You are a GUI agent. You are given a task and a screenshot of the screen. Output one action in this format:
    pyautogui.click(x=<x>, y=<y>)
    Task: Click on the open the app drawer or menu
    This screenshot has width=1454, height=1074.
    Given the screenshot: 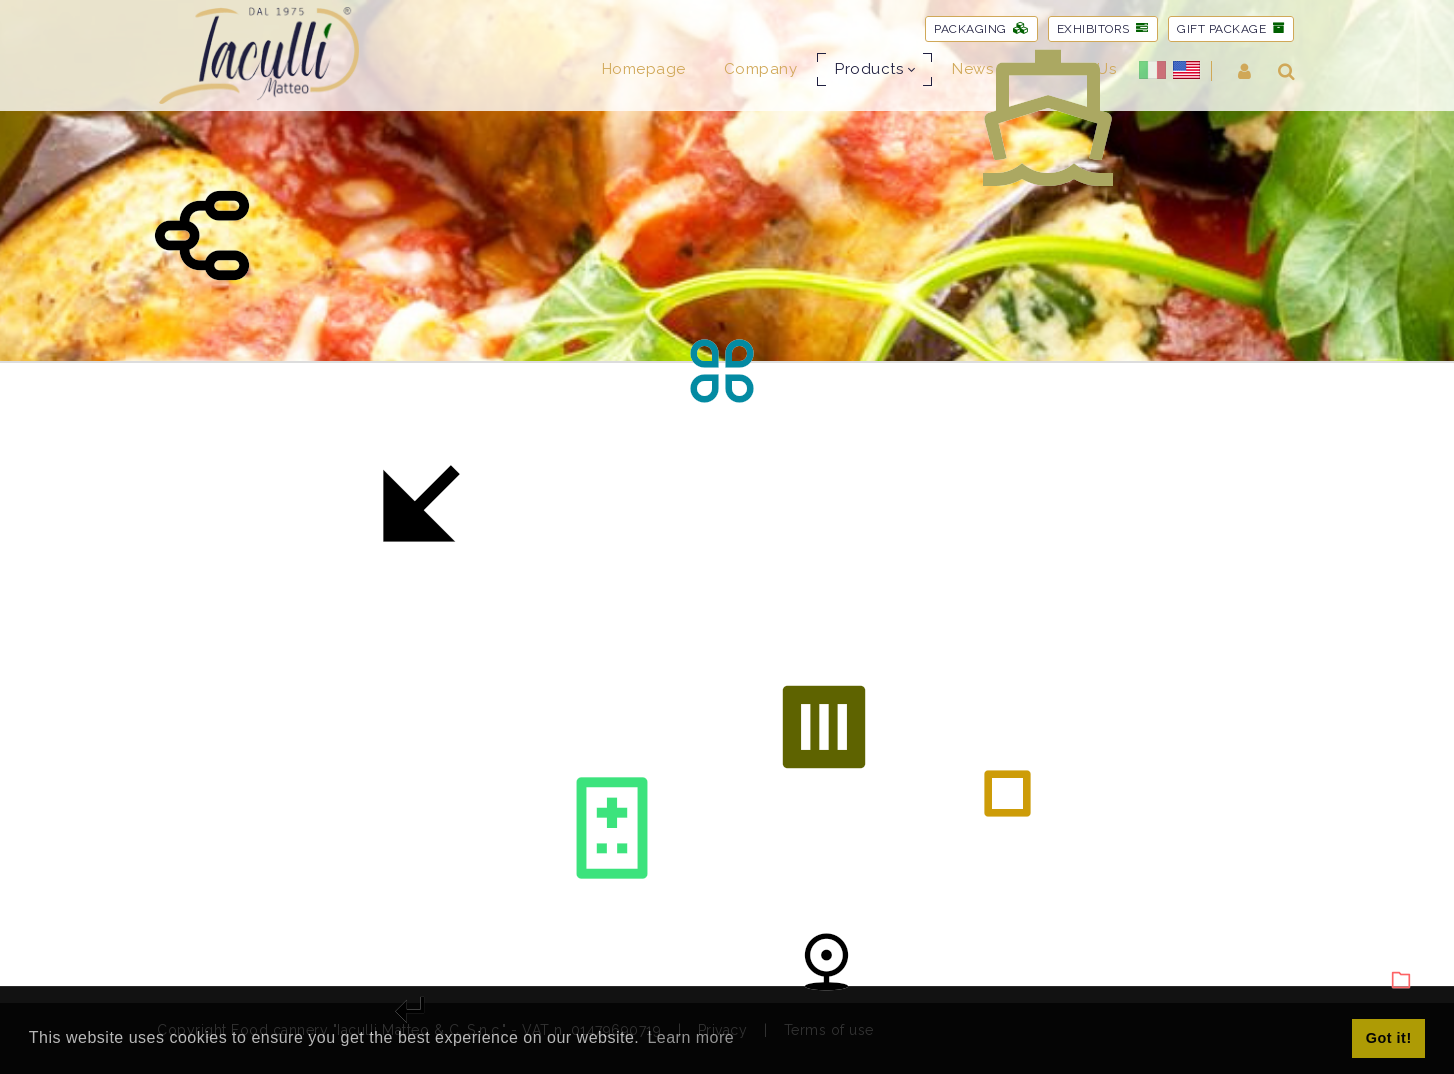 What is the action you would take?
    pyautogui.click(x=722, y=371)
    